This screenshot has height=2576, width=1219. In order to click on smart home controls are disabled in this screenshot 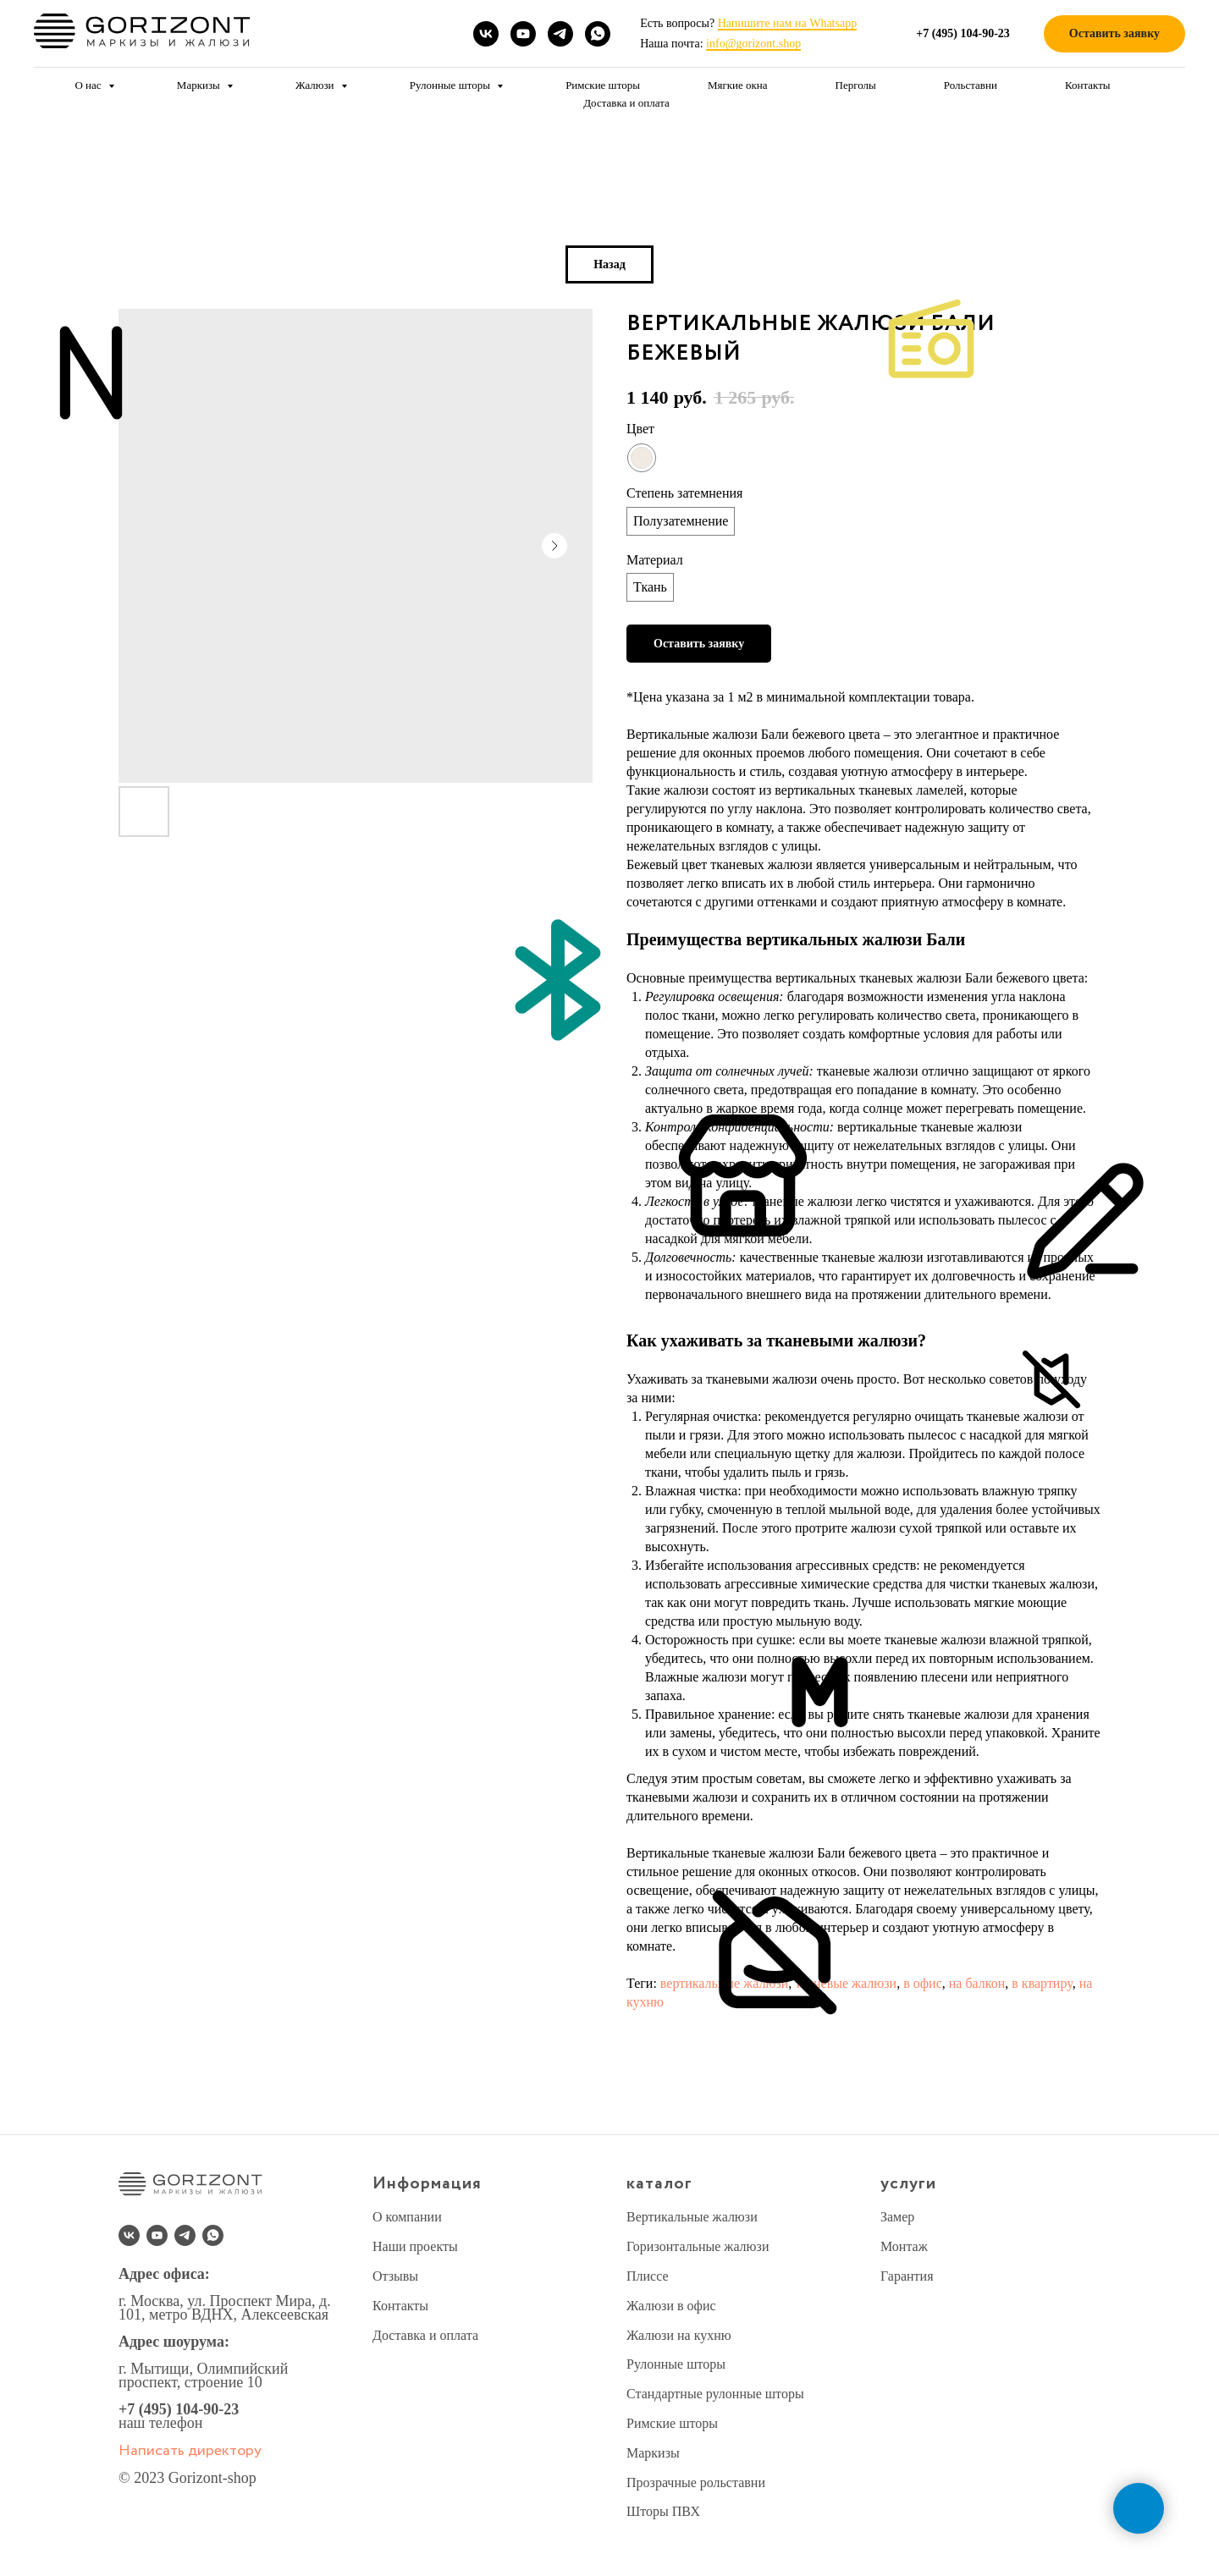, I will do `click(775, 1952)`.